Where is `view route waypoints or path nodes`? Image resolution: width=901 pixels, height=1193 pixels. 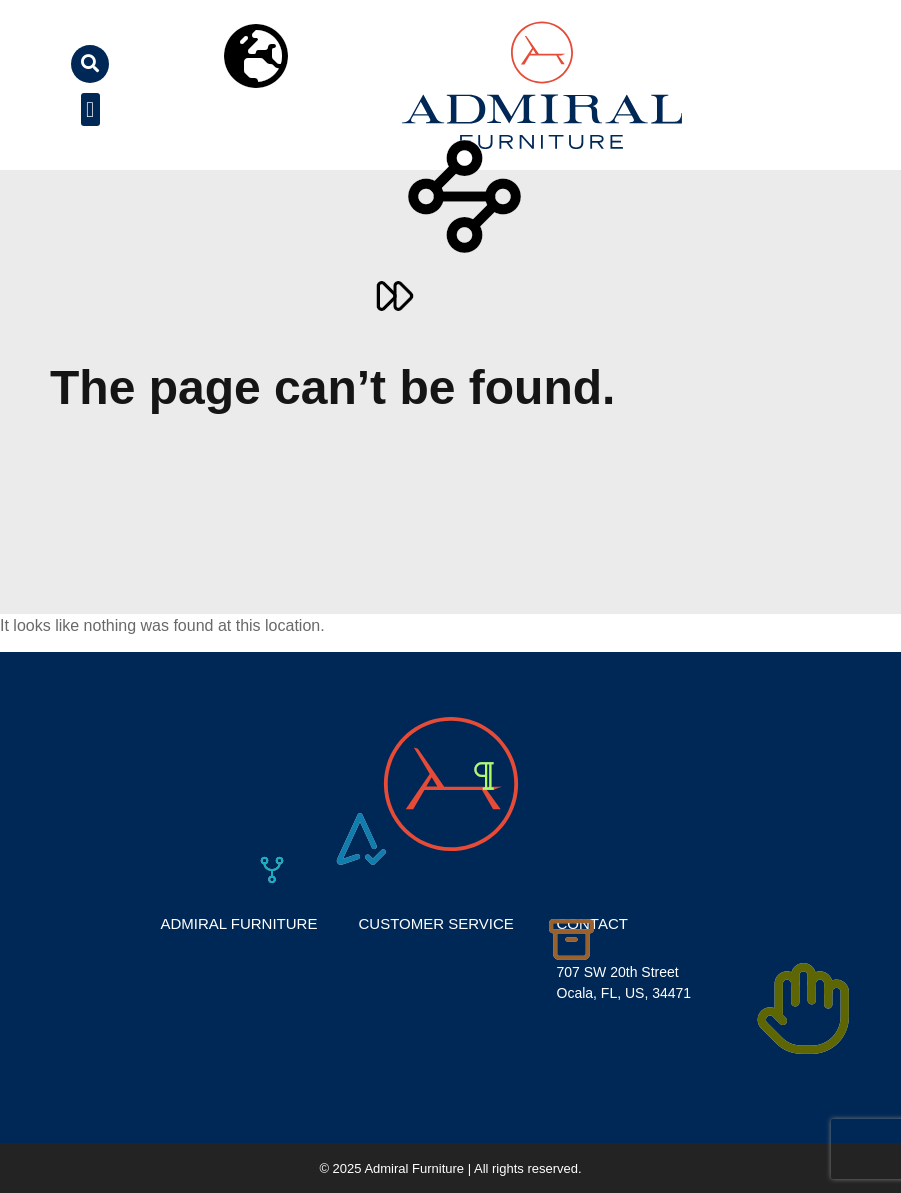
view route waypoints or path nodes is located at coordinates (464, 196).